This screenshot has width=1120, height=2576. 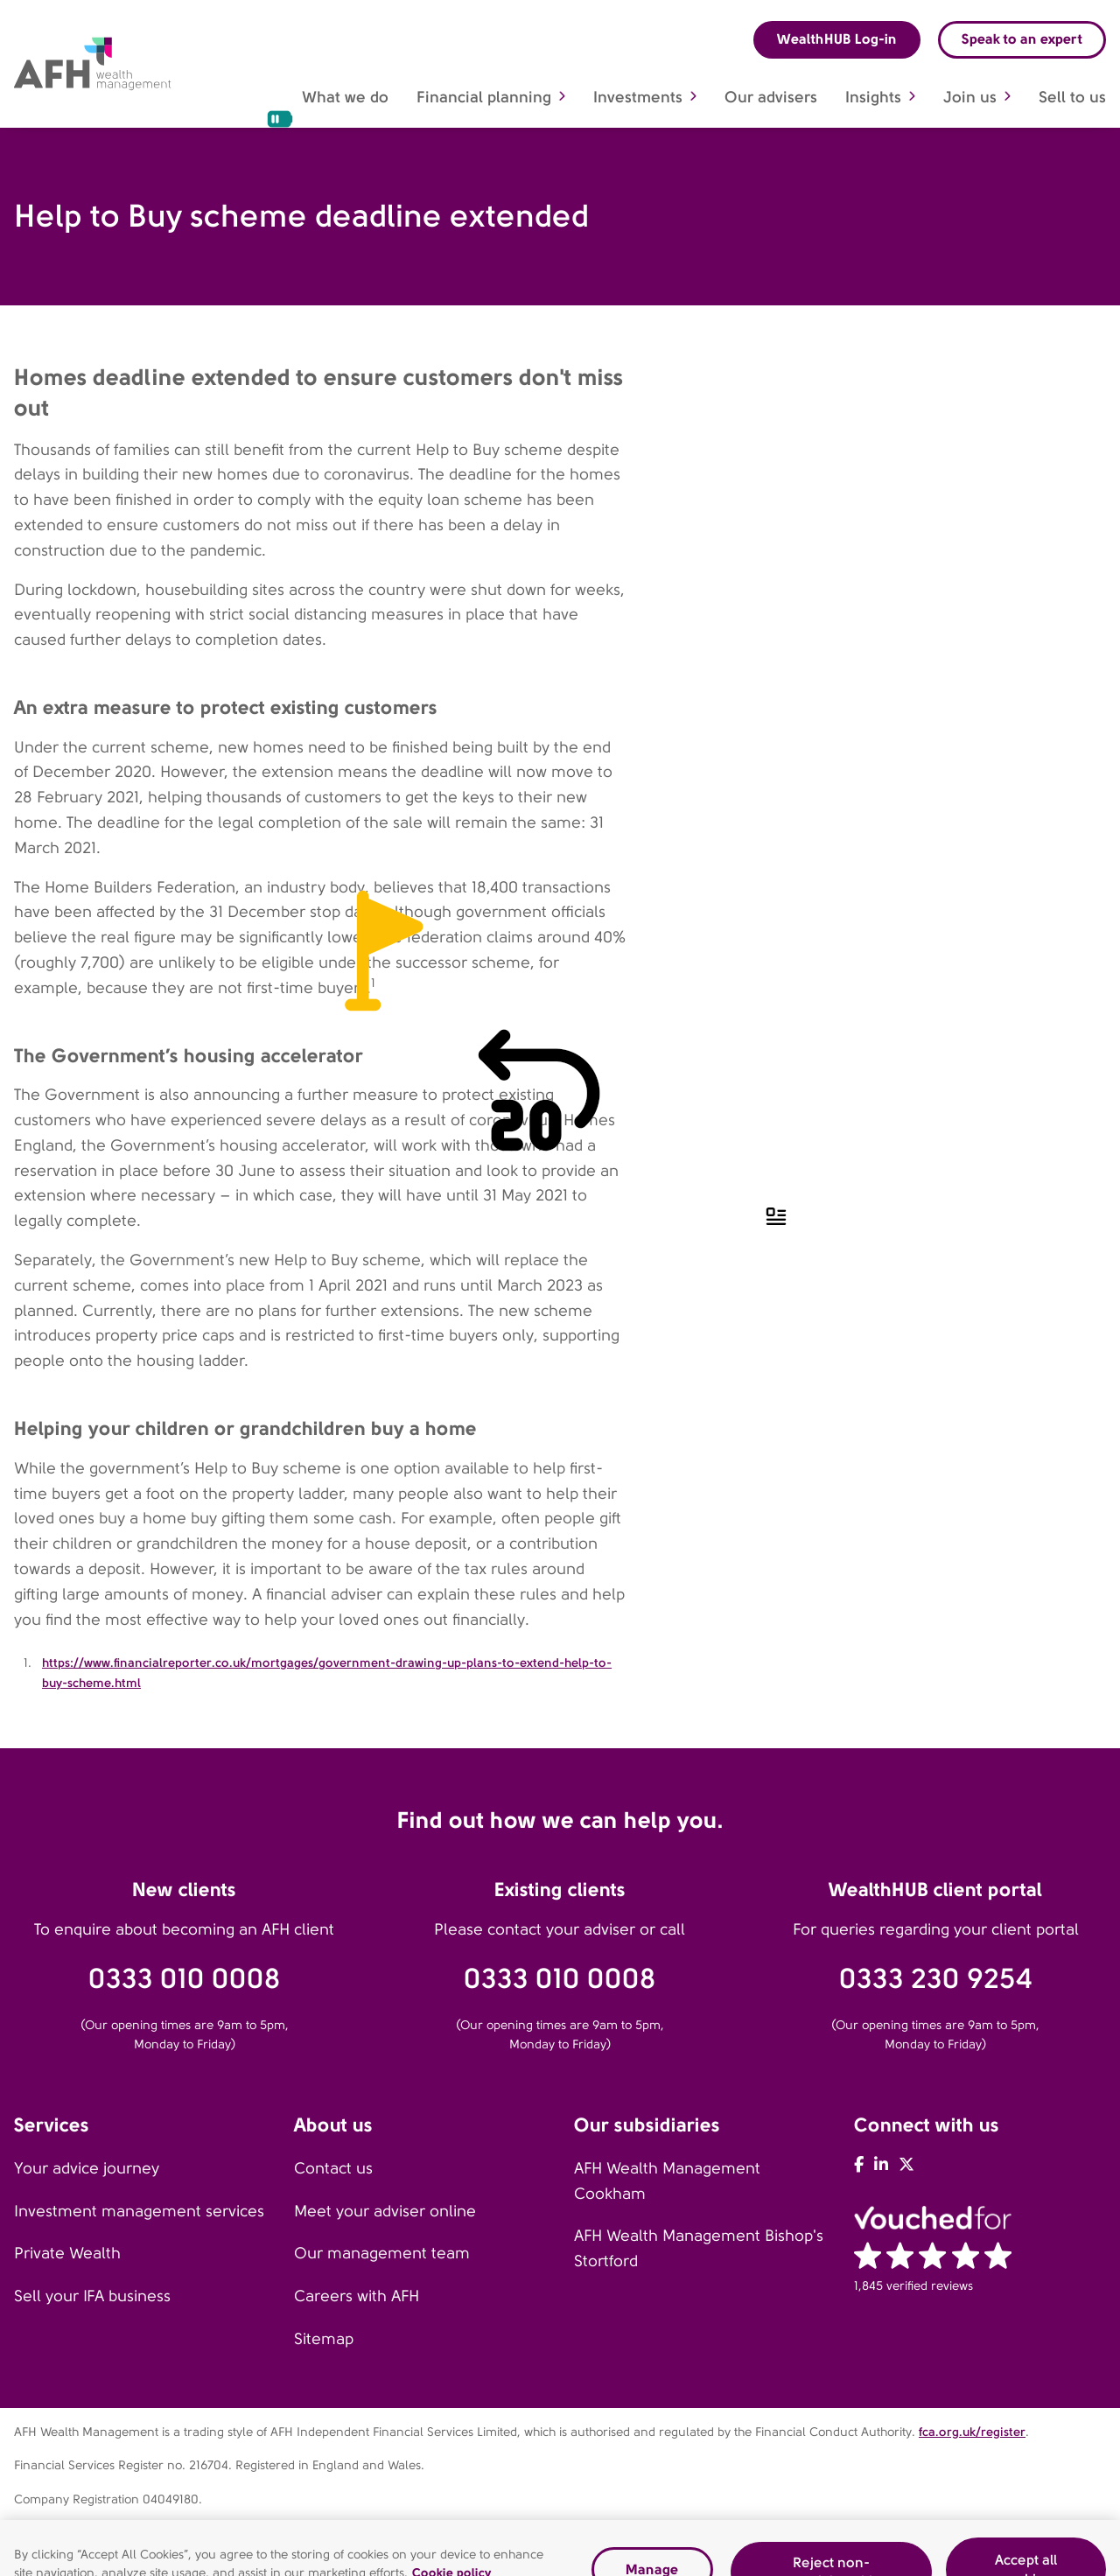 I want to click on flag or mark an important item, so click(x=374, y=950).